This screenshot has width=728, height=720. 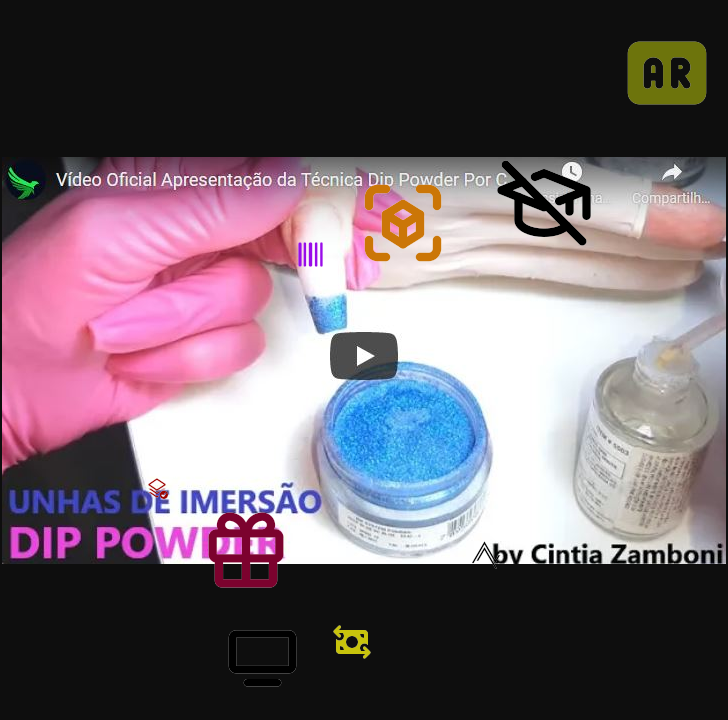 I want to click on view active layers in the editor, so click(x=157, y=488).